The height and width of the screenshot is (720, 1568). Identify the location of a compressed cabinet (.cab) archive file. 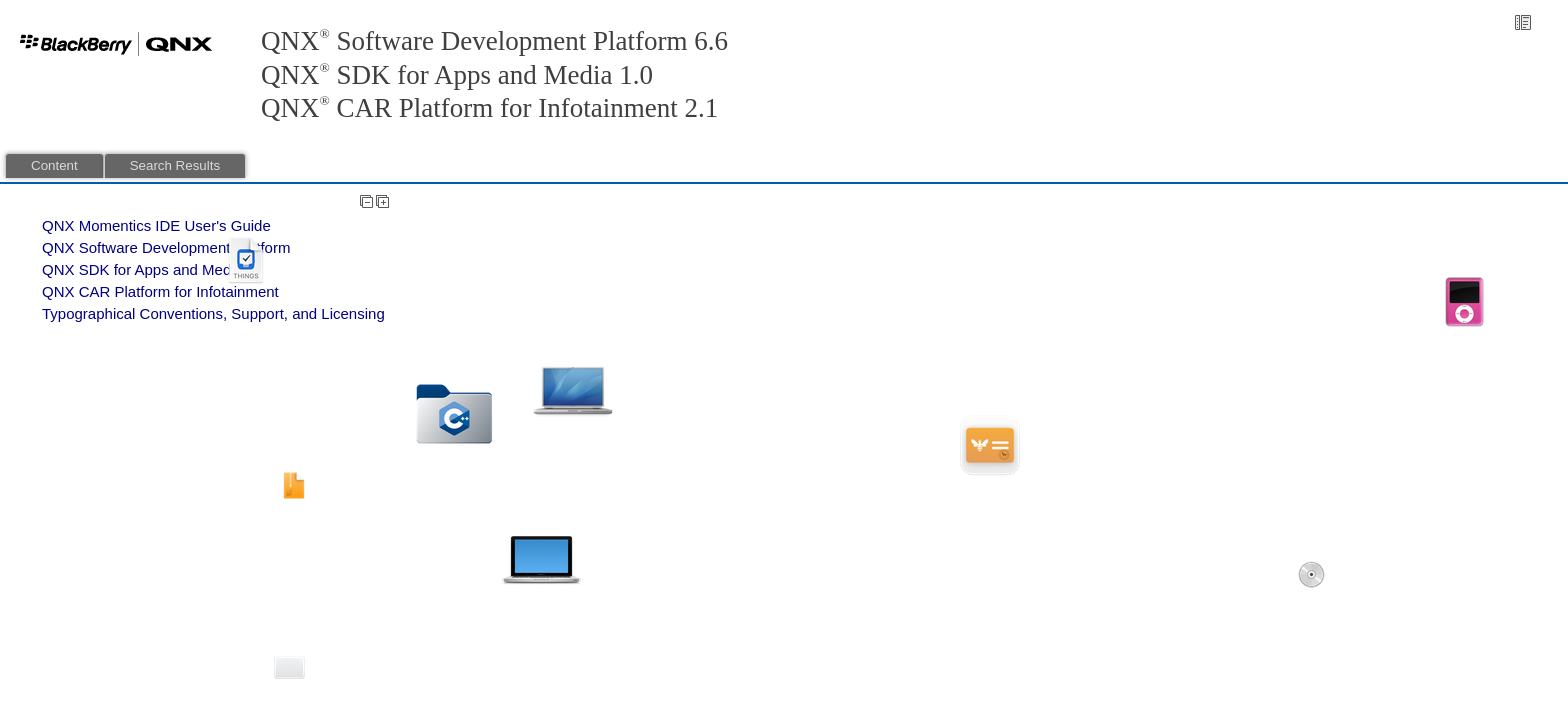
(294, 486).